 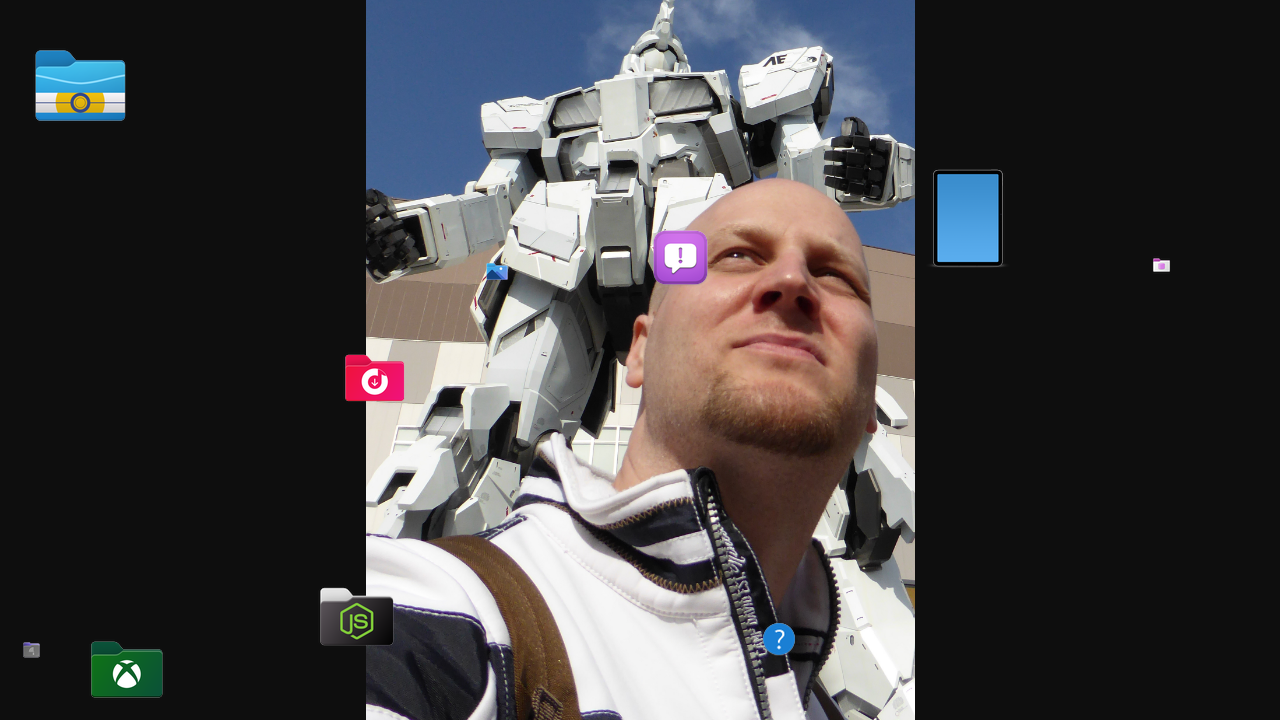 What do you see at coordinates (126, 671) in the screenshot?
I see `open folder containing Xbox games or apps` at bounding box center [126, 671].